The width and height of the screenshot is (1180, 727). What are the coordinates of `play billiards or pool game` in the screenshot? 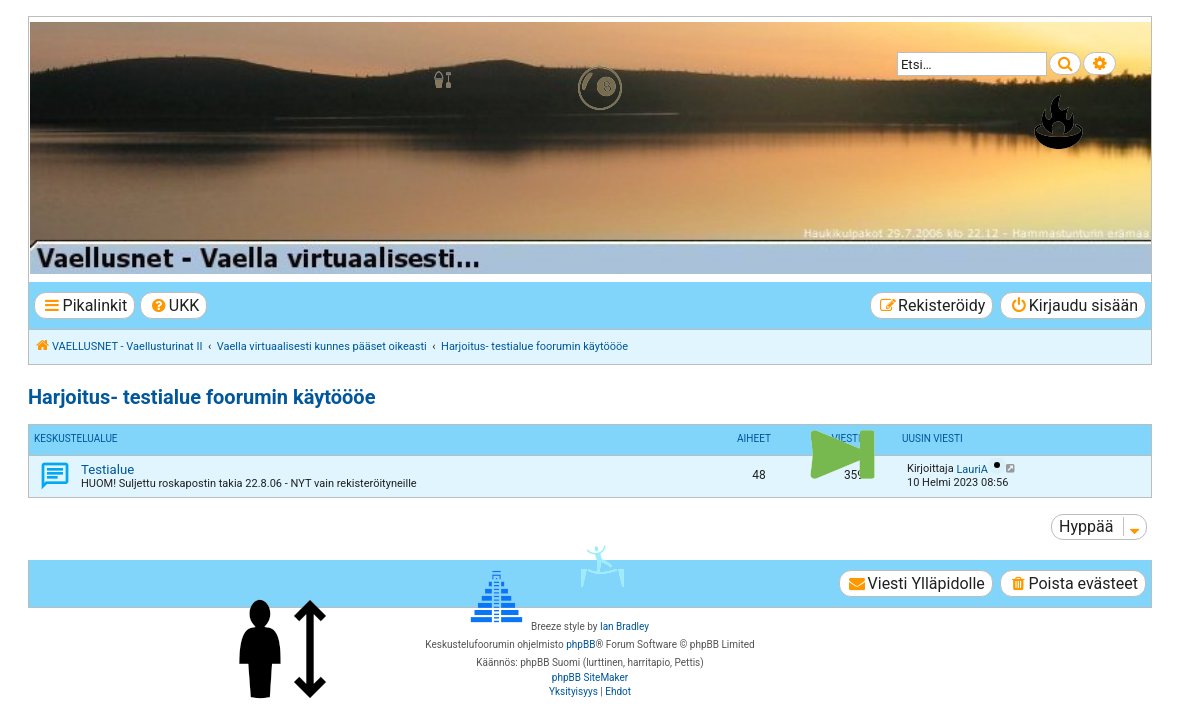 It's located at (600, 88).